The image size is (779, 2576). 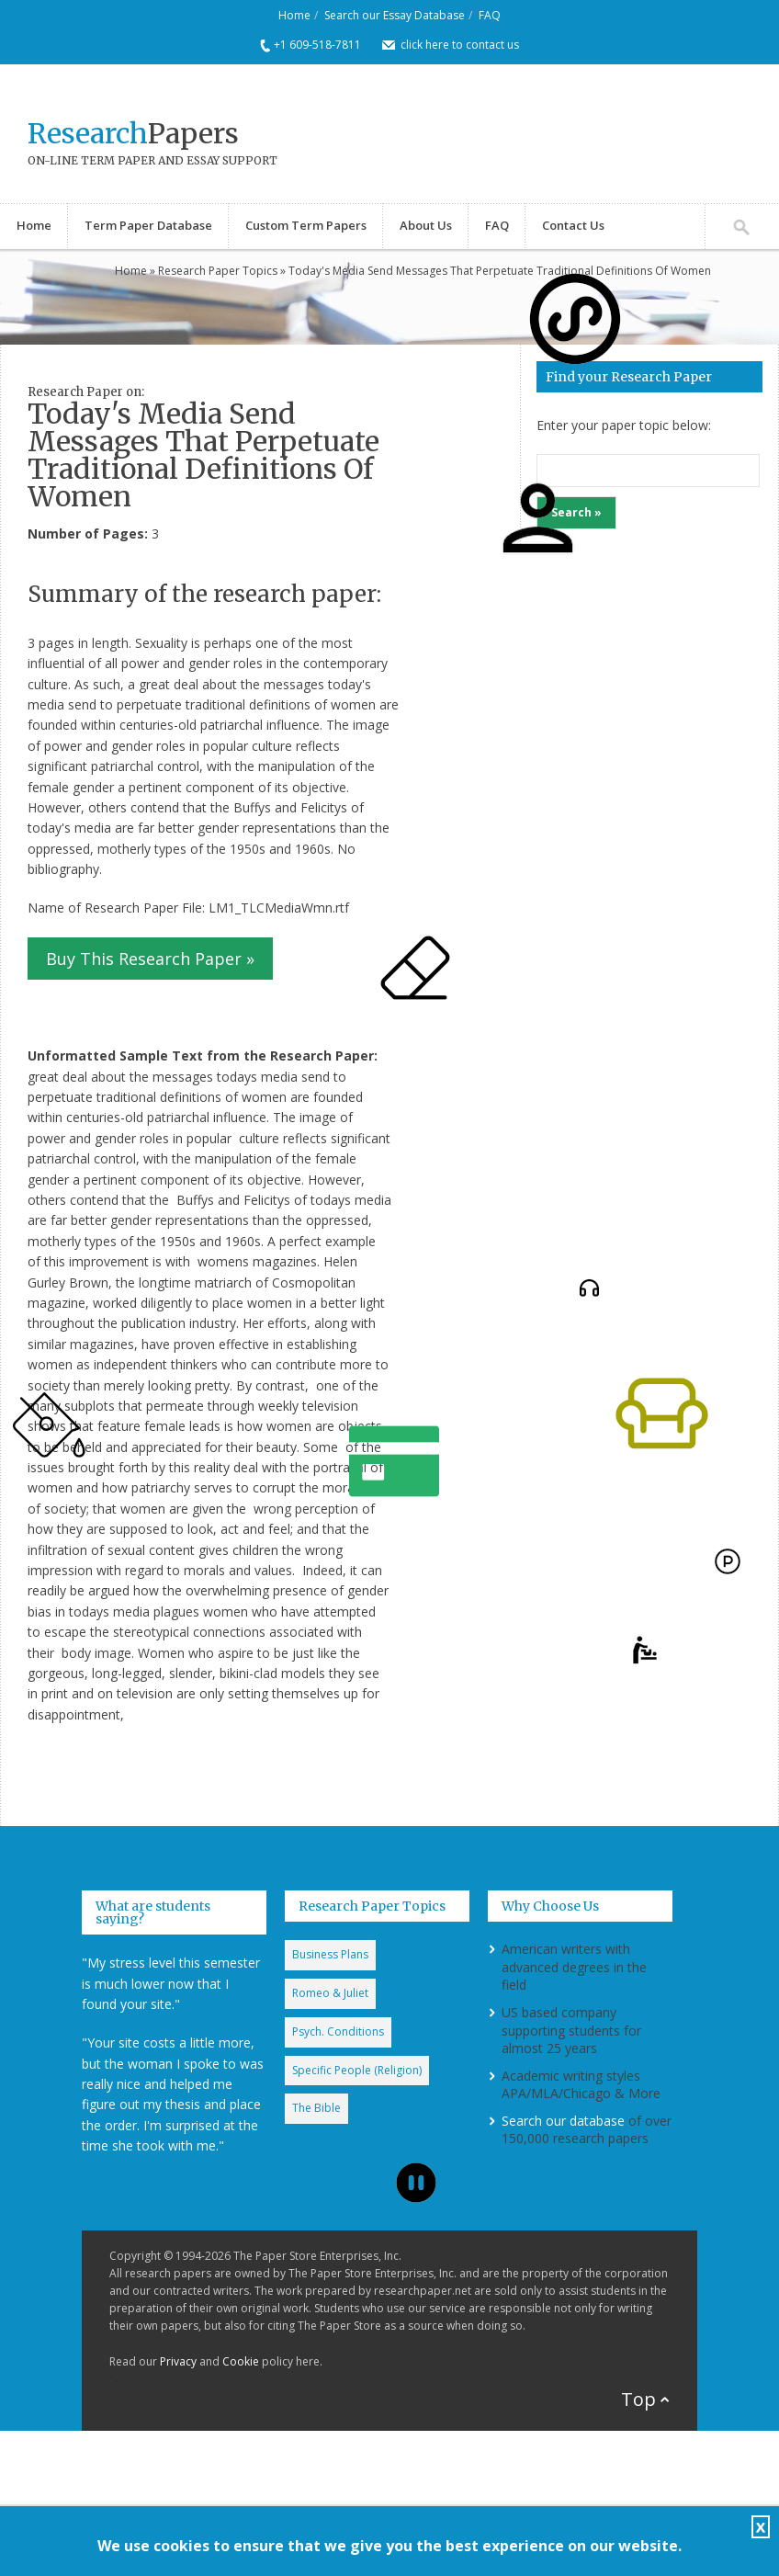 I want to click on manage payment methods, so click(x=394, y=1461).